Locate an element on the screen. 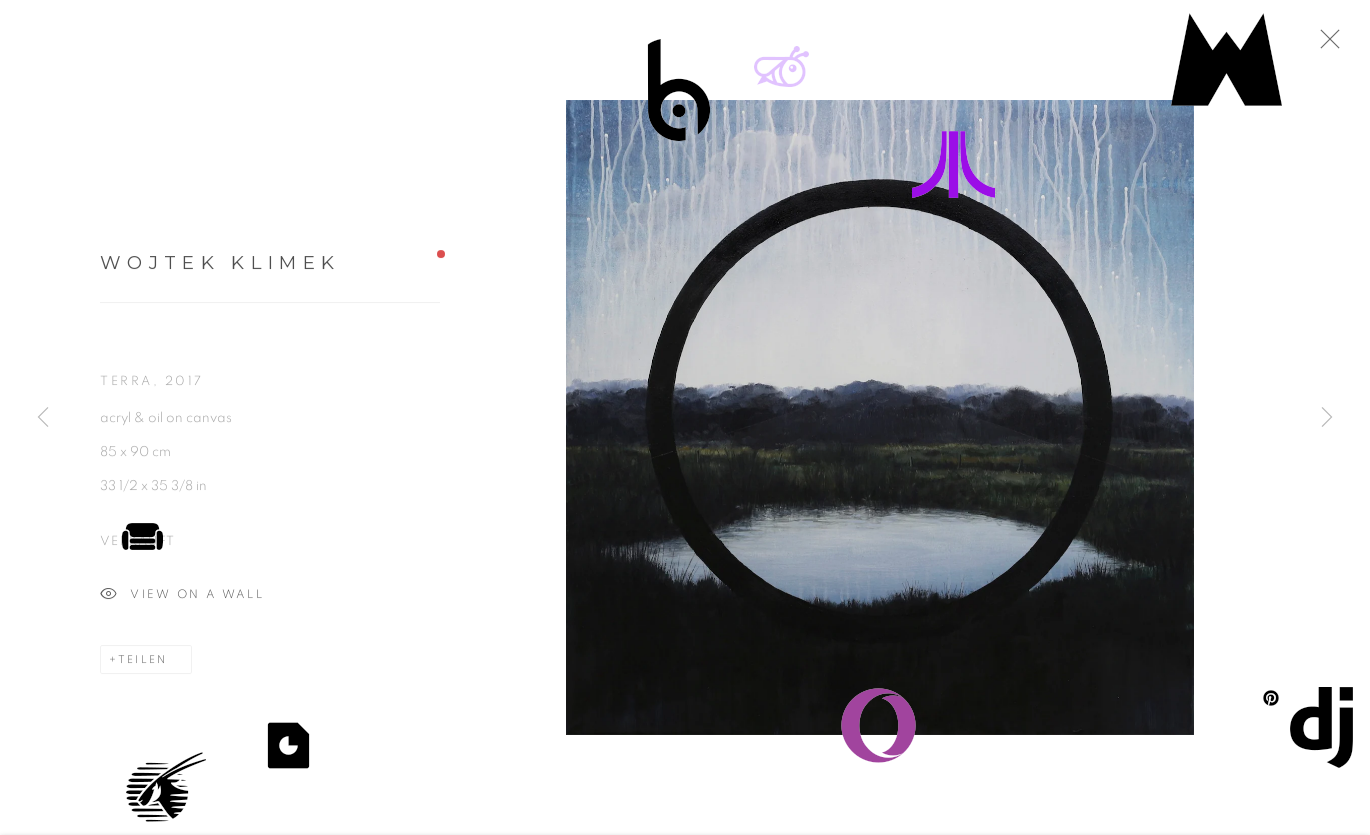  apache couchdb database service is located at coordinates (142, 536).